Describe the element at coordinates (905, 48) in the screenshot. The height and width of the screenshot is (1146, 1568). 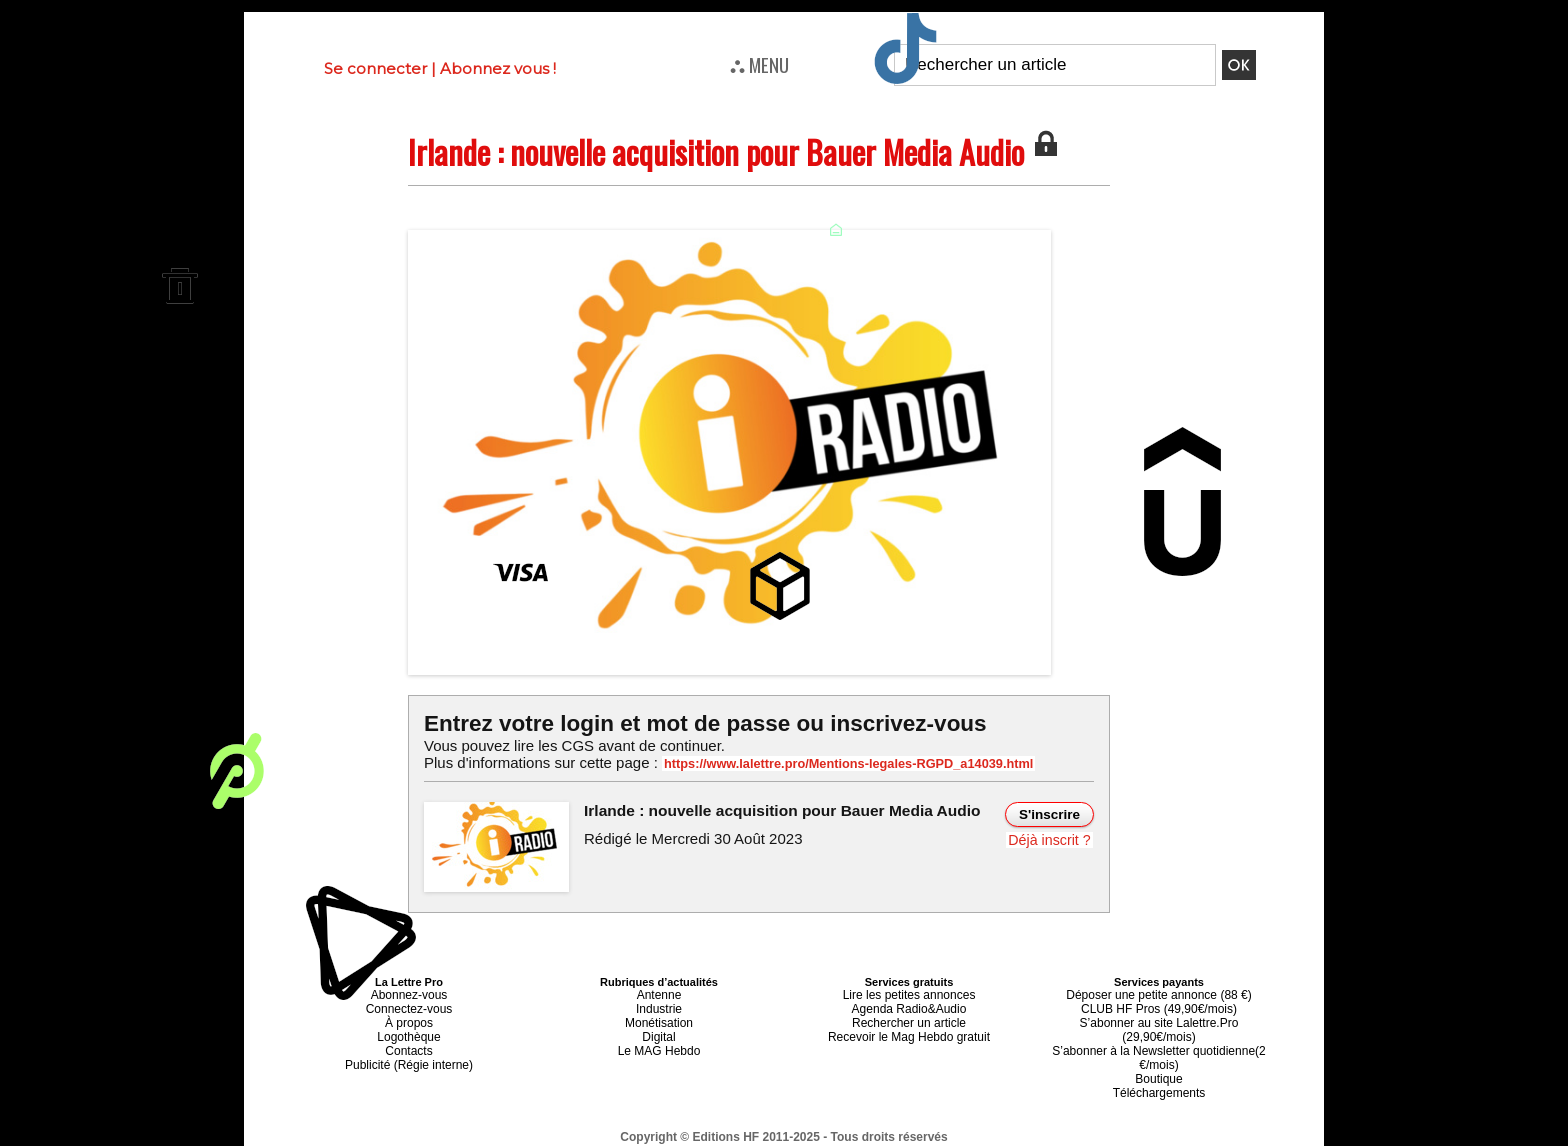
I see `open the TikTok app` at that location.